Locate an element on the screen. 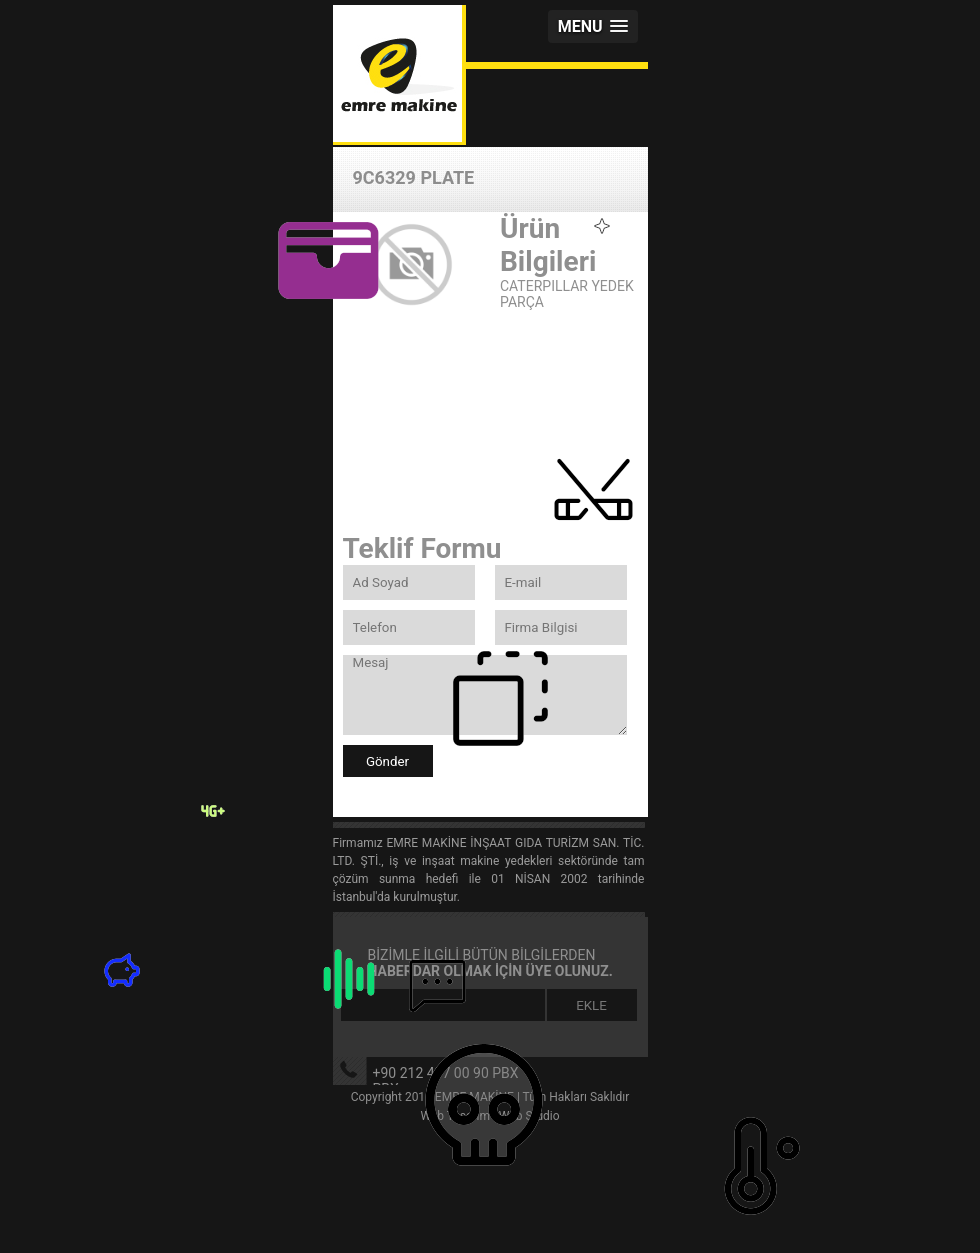  open chat or messaging is located at coordinates (437, 981).